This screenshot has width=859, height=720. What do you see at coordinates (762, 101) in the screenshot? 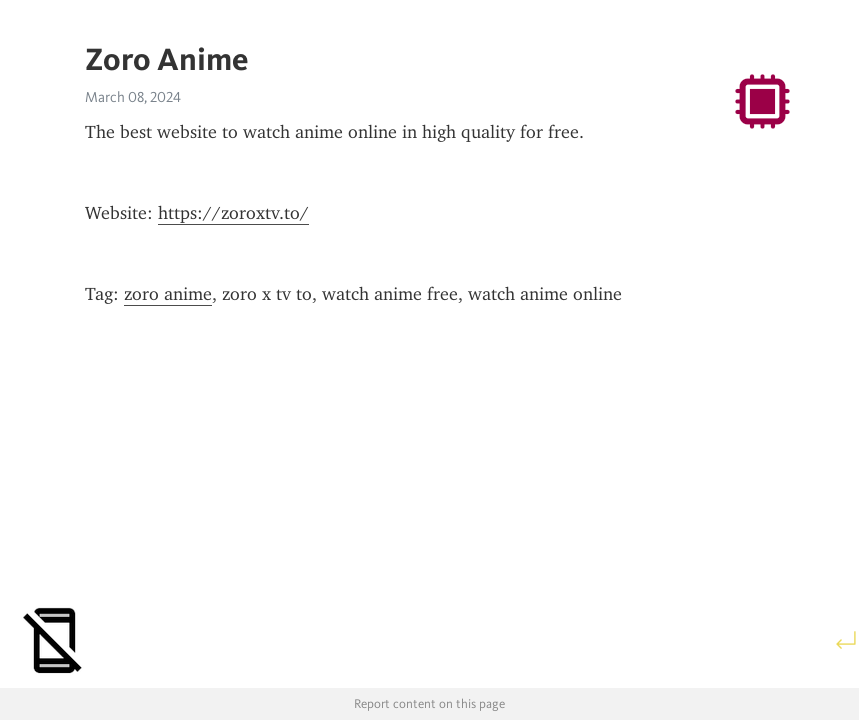
I see `view processor or hardware information` at bounding box center [762, 101].